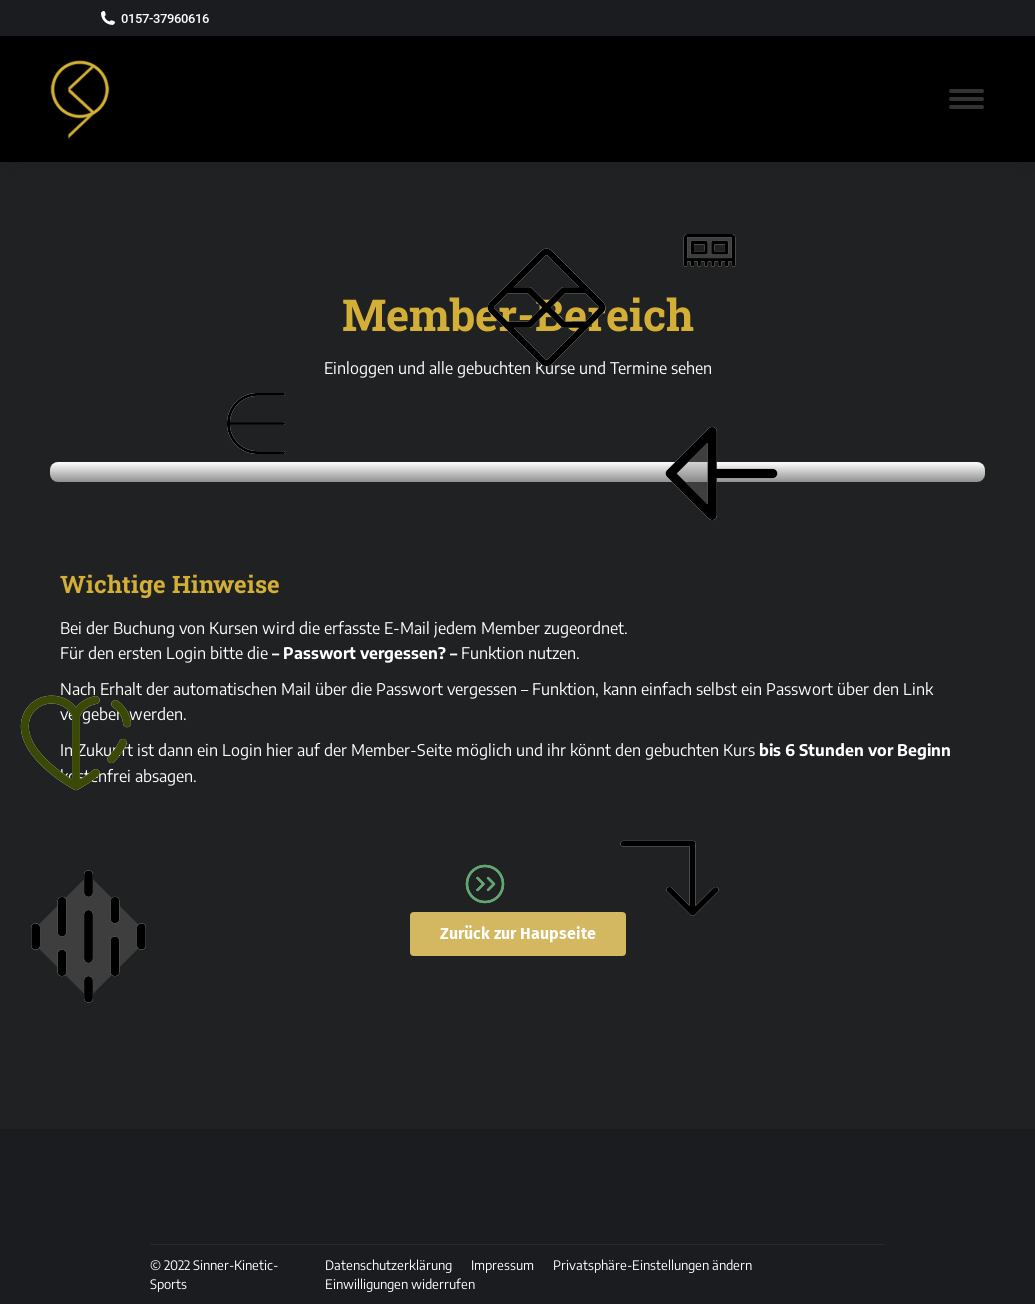 The height and width of the screenshot is (1304, 1035). I want to click on indicates set membership in mathematical notation, so click(257, 423).